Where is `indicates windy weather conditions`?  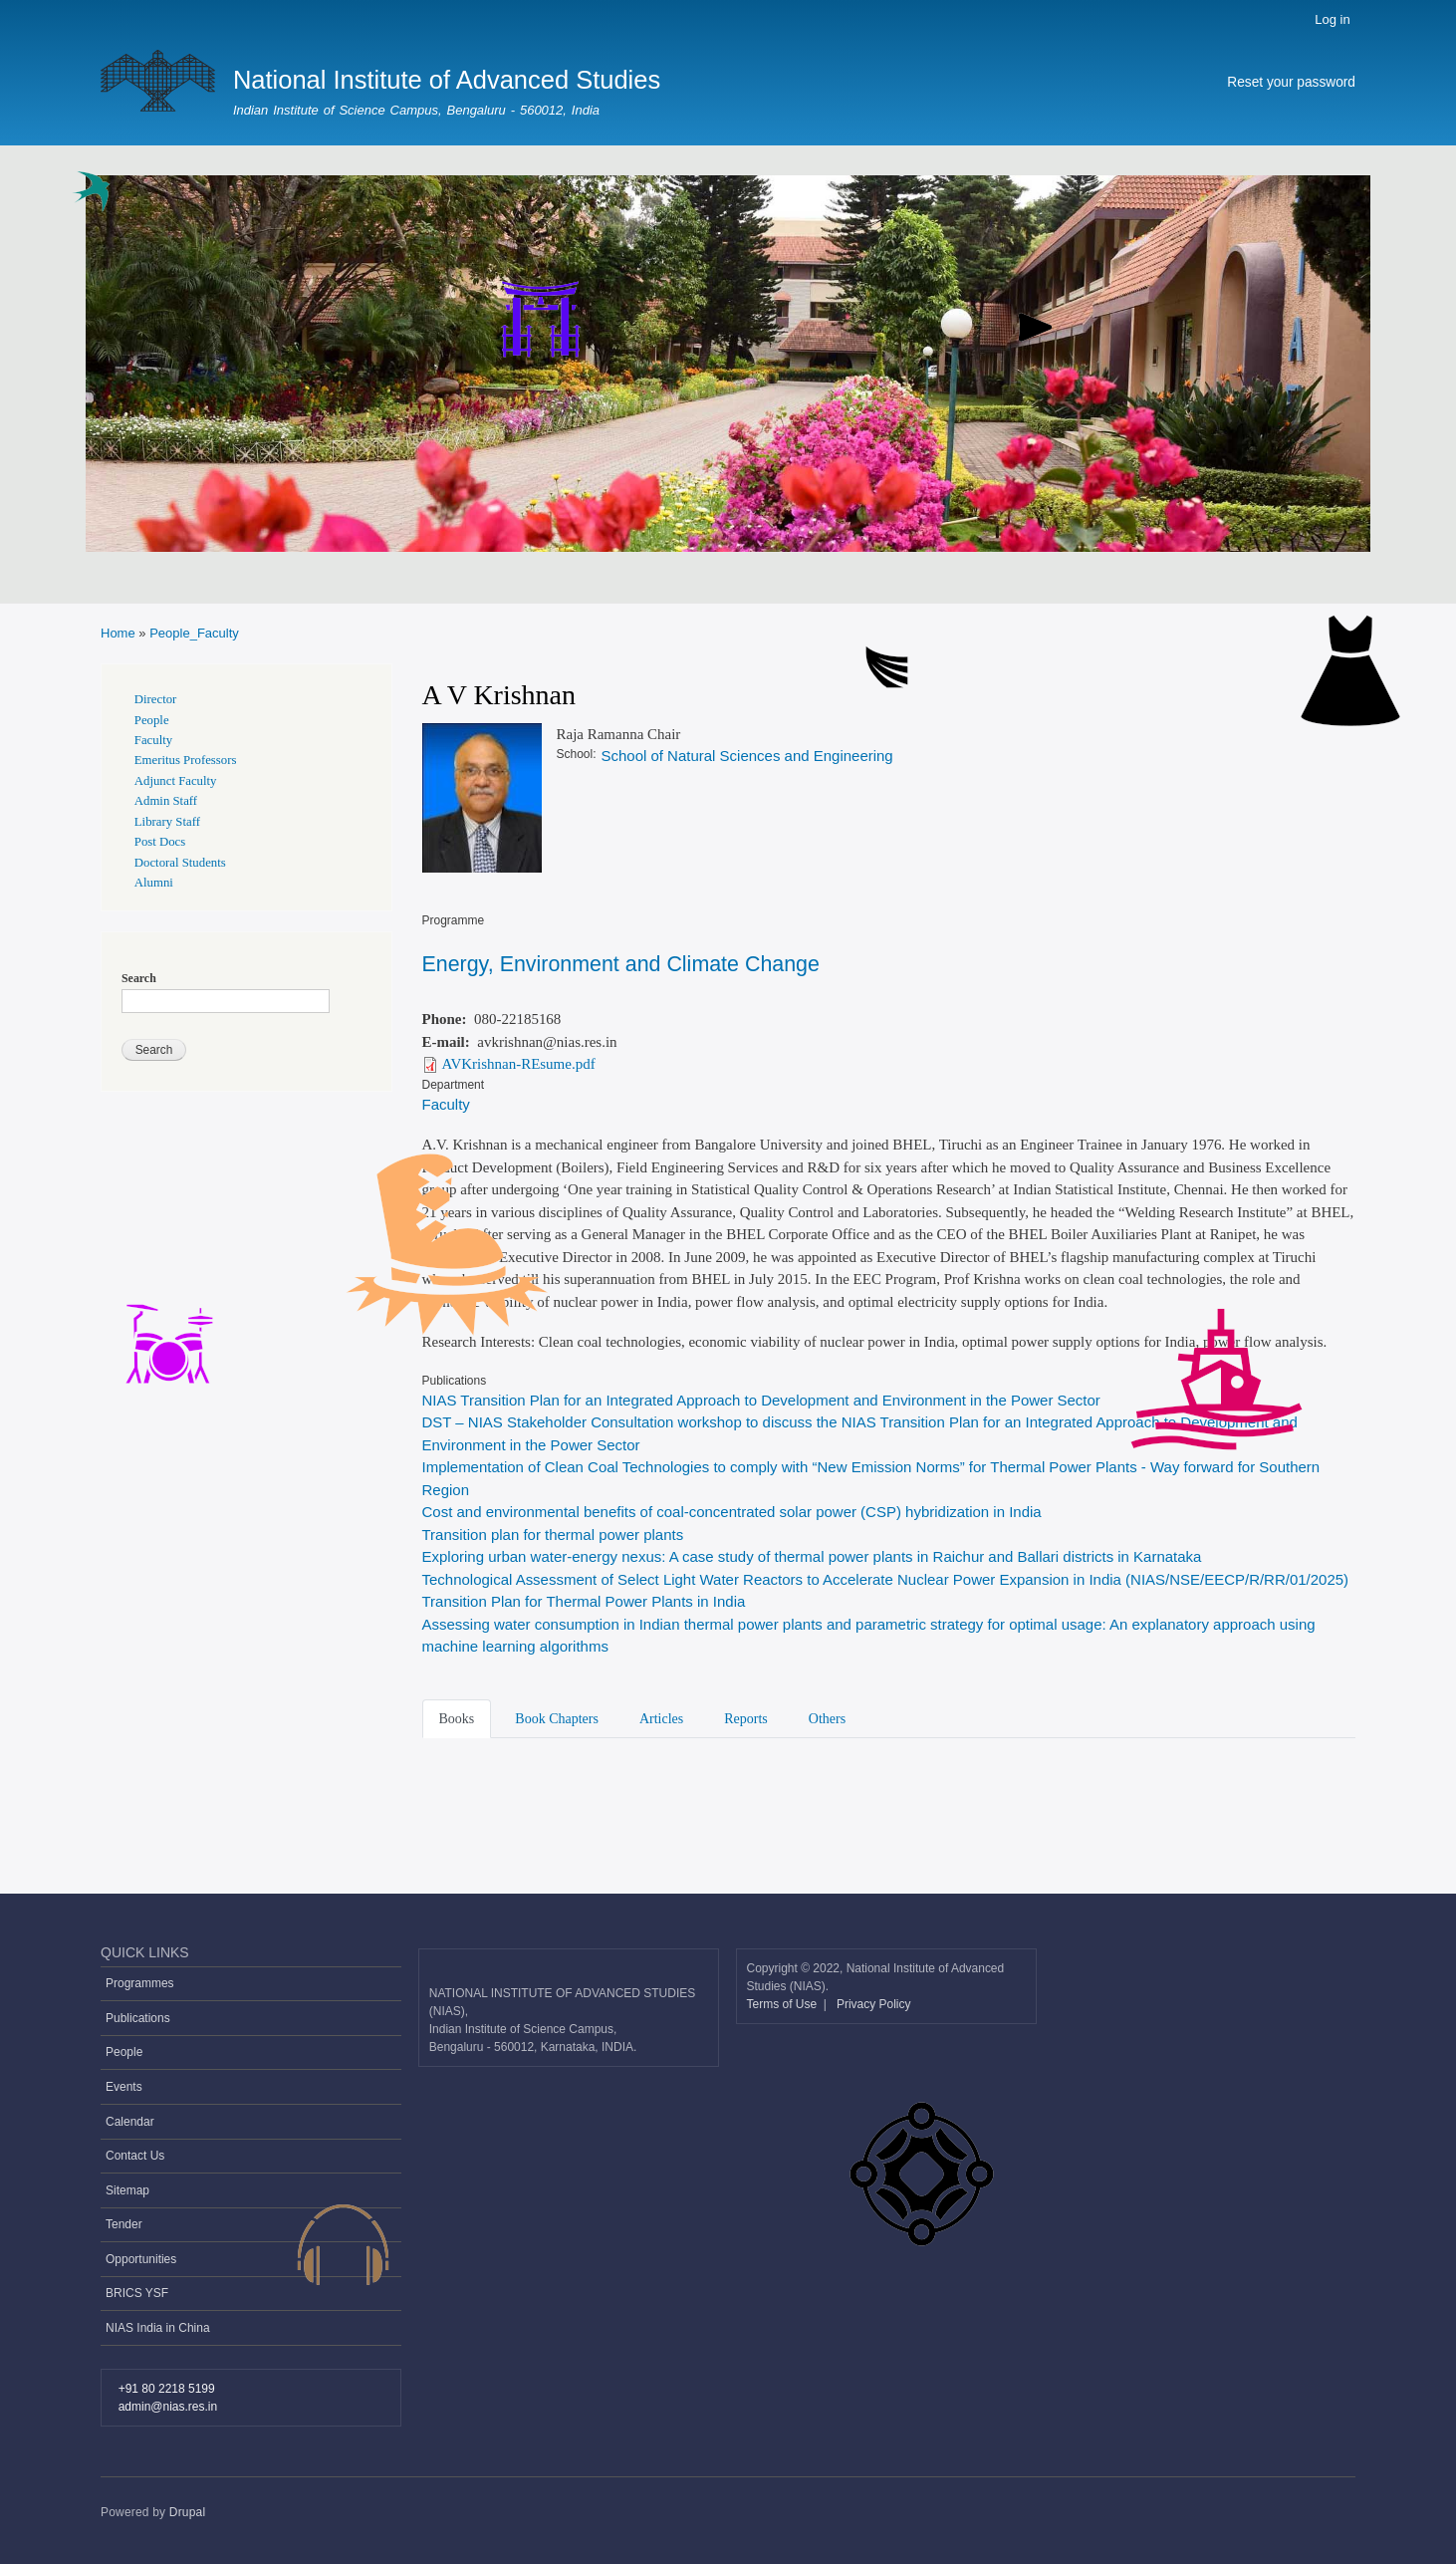
indicates windy weather conditions is located at coordinates (886, 666).